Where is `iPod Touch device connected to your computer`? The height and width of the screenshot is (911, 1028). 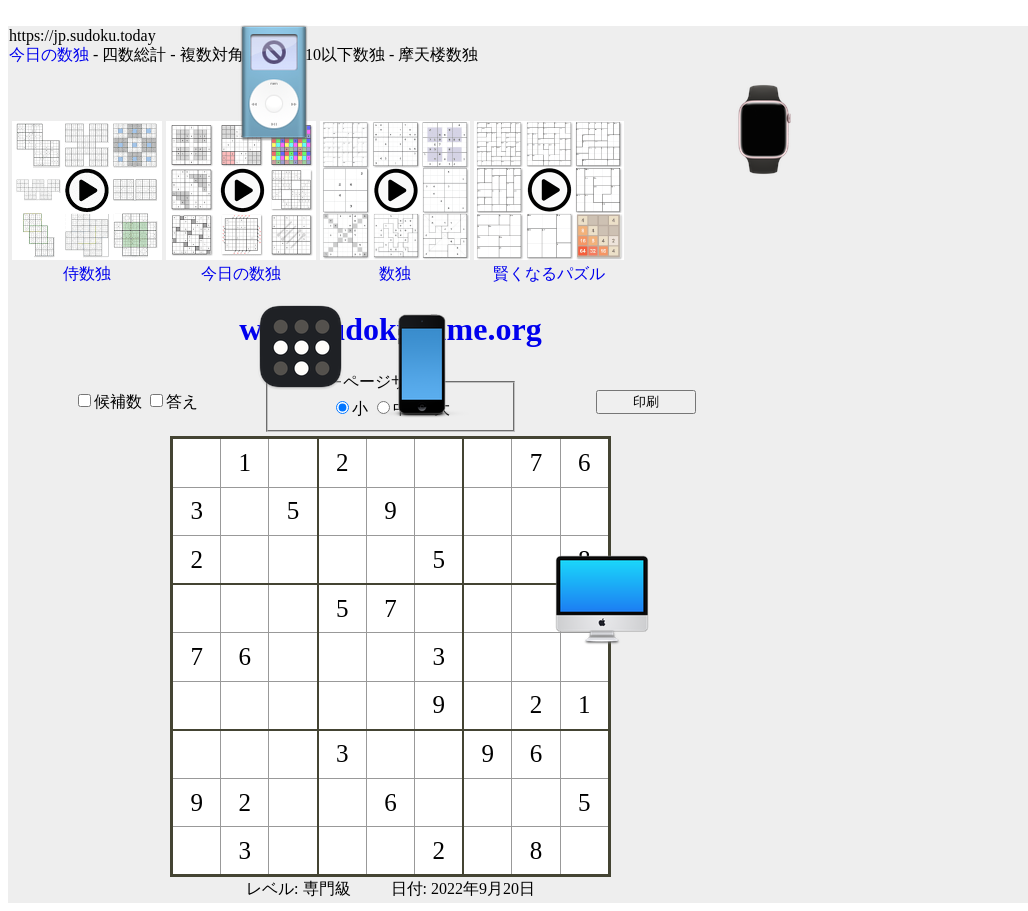
iPod Touch device connected to your computer is located at coordinates (422, 366).